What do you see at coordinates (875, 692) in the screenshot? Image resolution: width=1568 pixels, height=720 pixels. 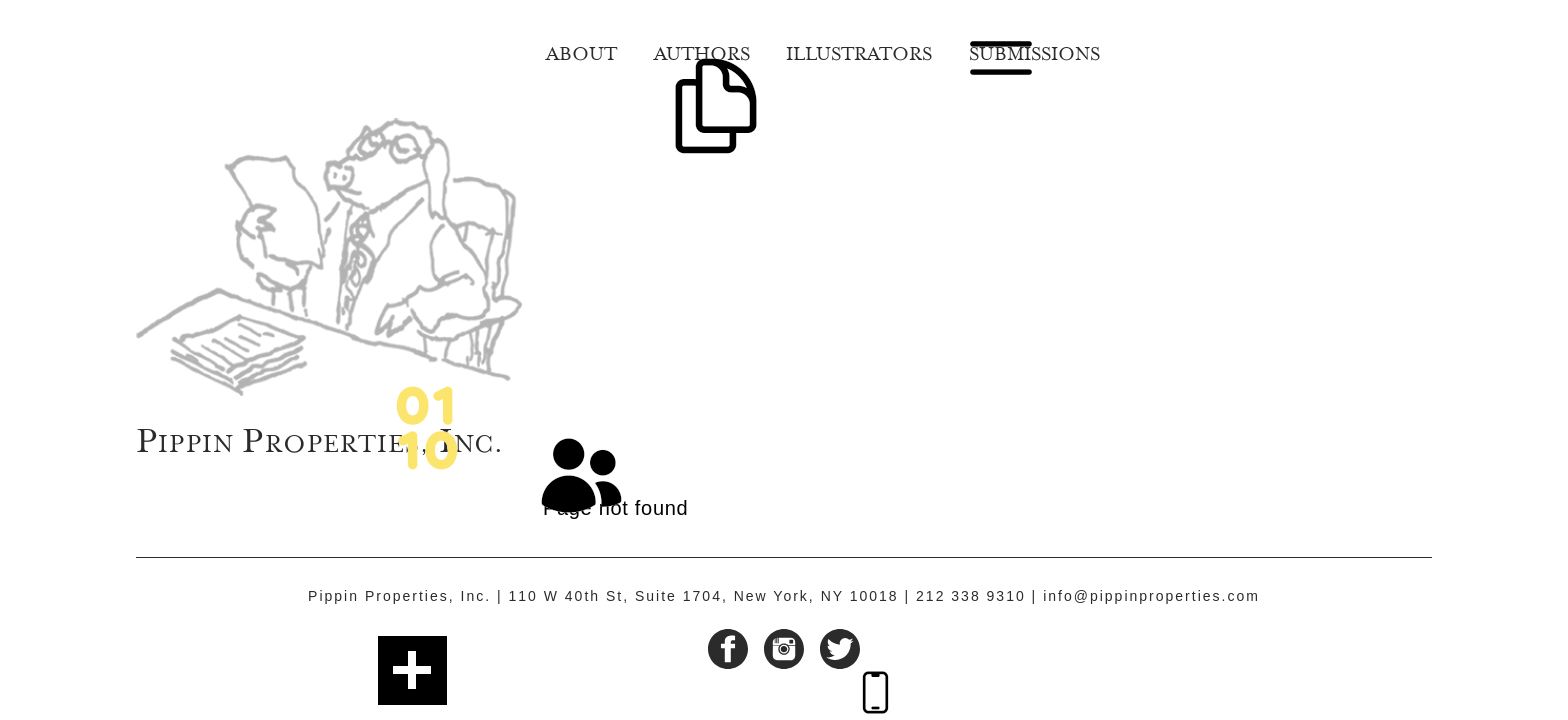 I see `access mobile device settings` at bounding box center [875, 692].